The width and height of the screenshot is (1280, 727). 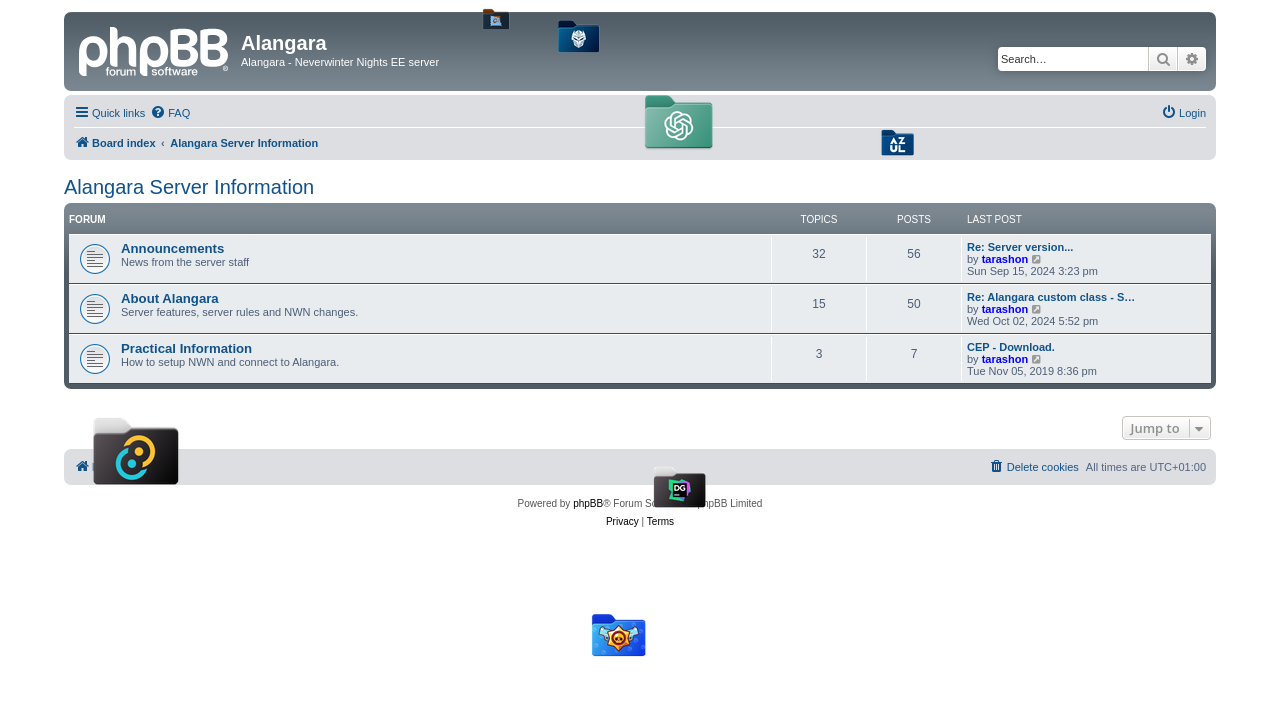 I want to click on folder containing chocolatey package manager files, so click(x=496, y=20).